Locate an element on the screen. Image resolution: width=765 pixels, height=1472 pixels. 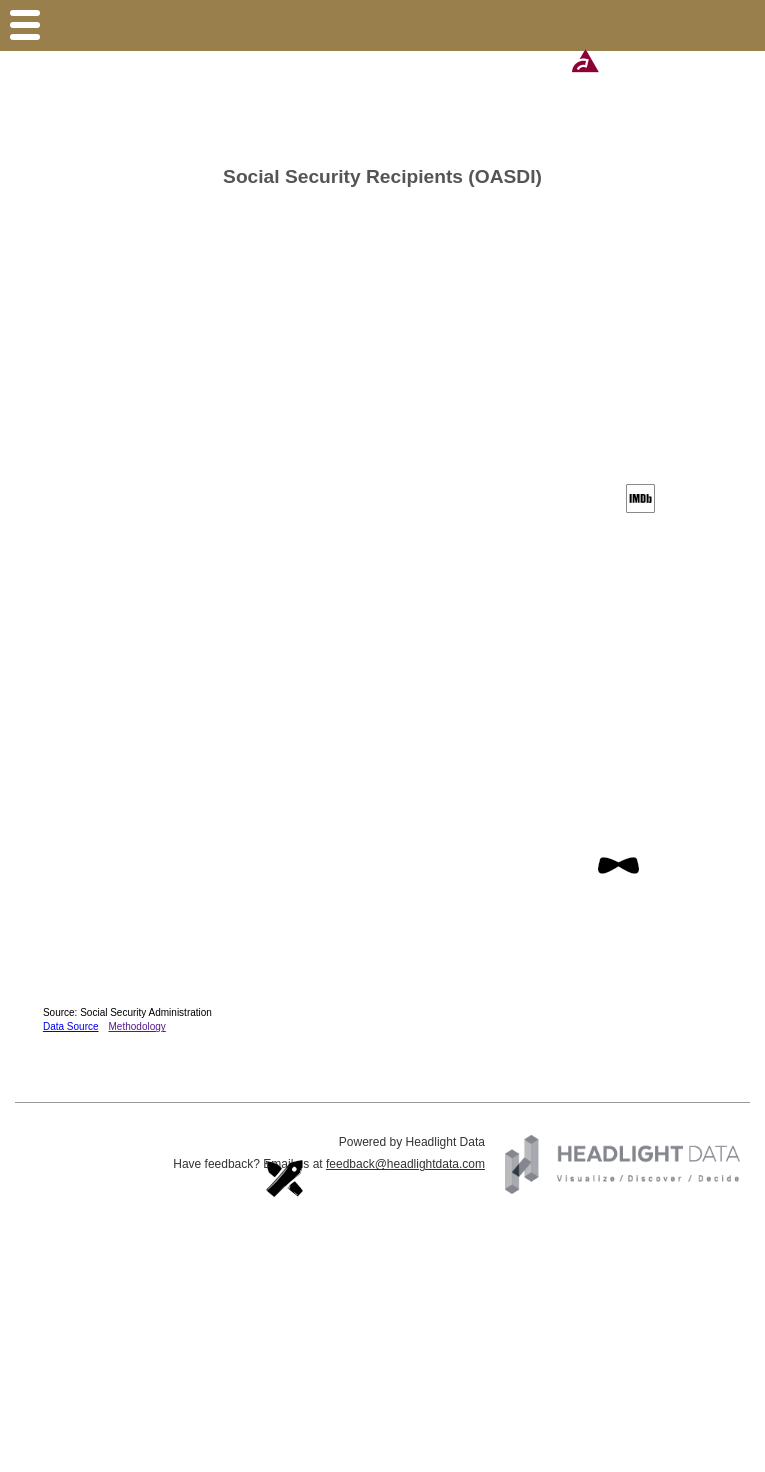
jhipster application framework logo is located at coordinates (618, 865).